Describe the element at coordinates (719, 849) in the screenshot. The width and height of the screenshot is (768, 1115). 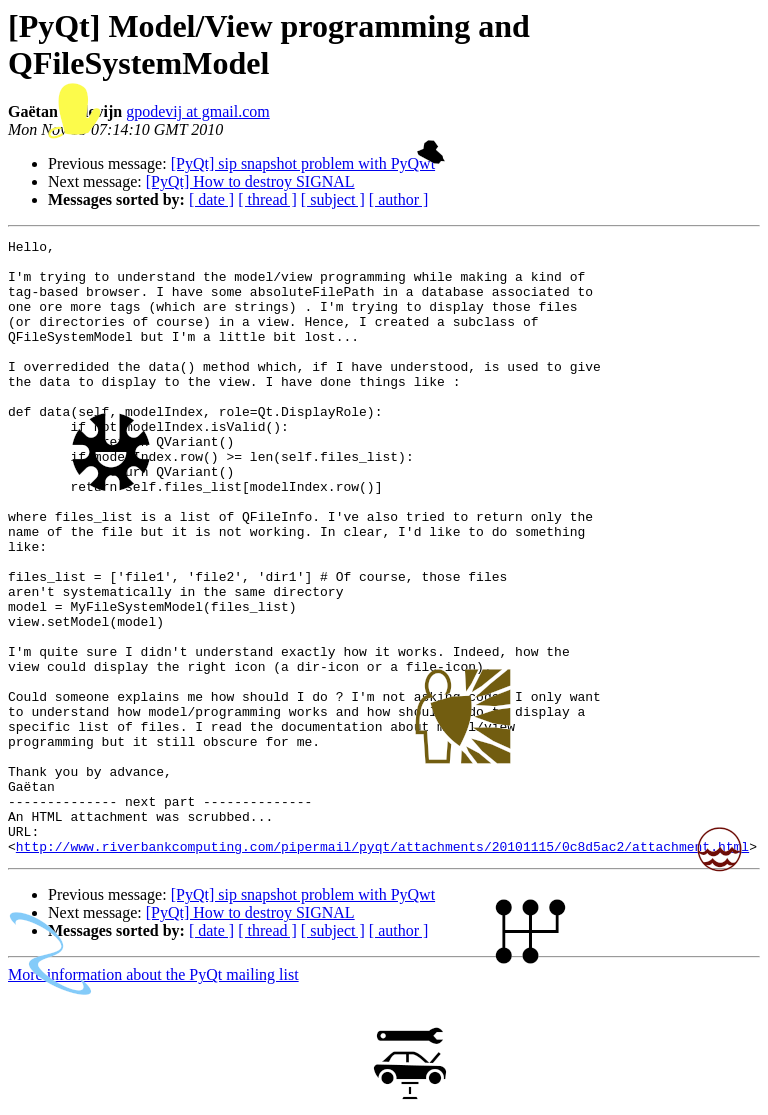
I see `indicates ocean or maritime game mode` at that location.